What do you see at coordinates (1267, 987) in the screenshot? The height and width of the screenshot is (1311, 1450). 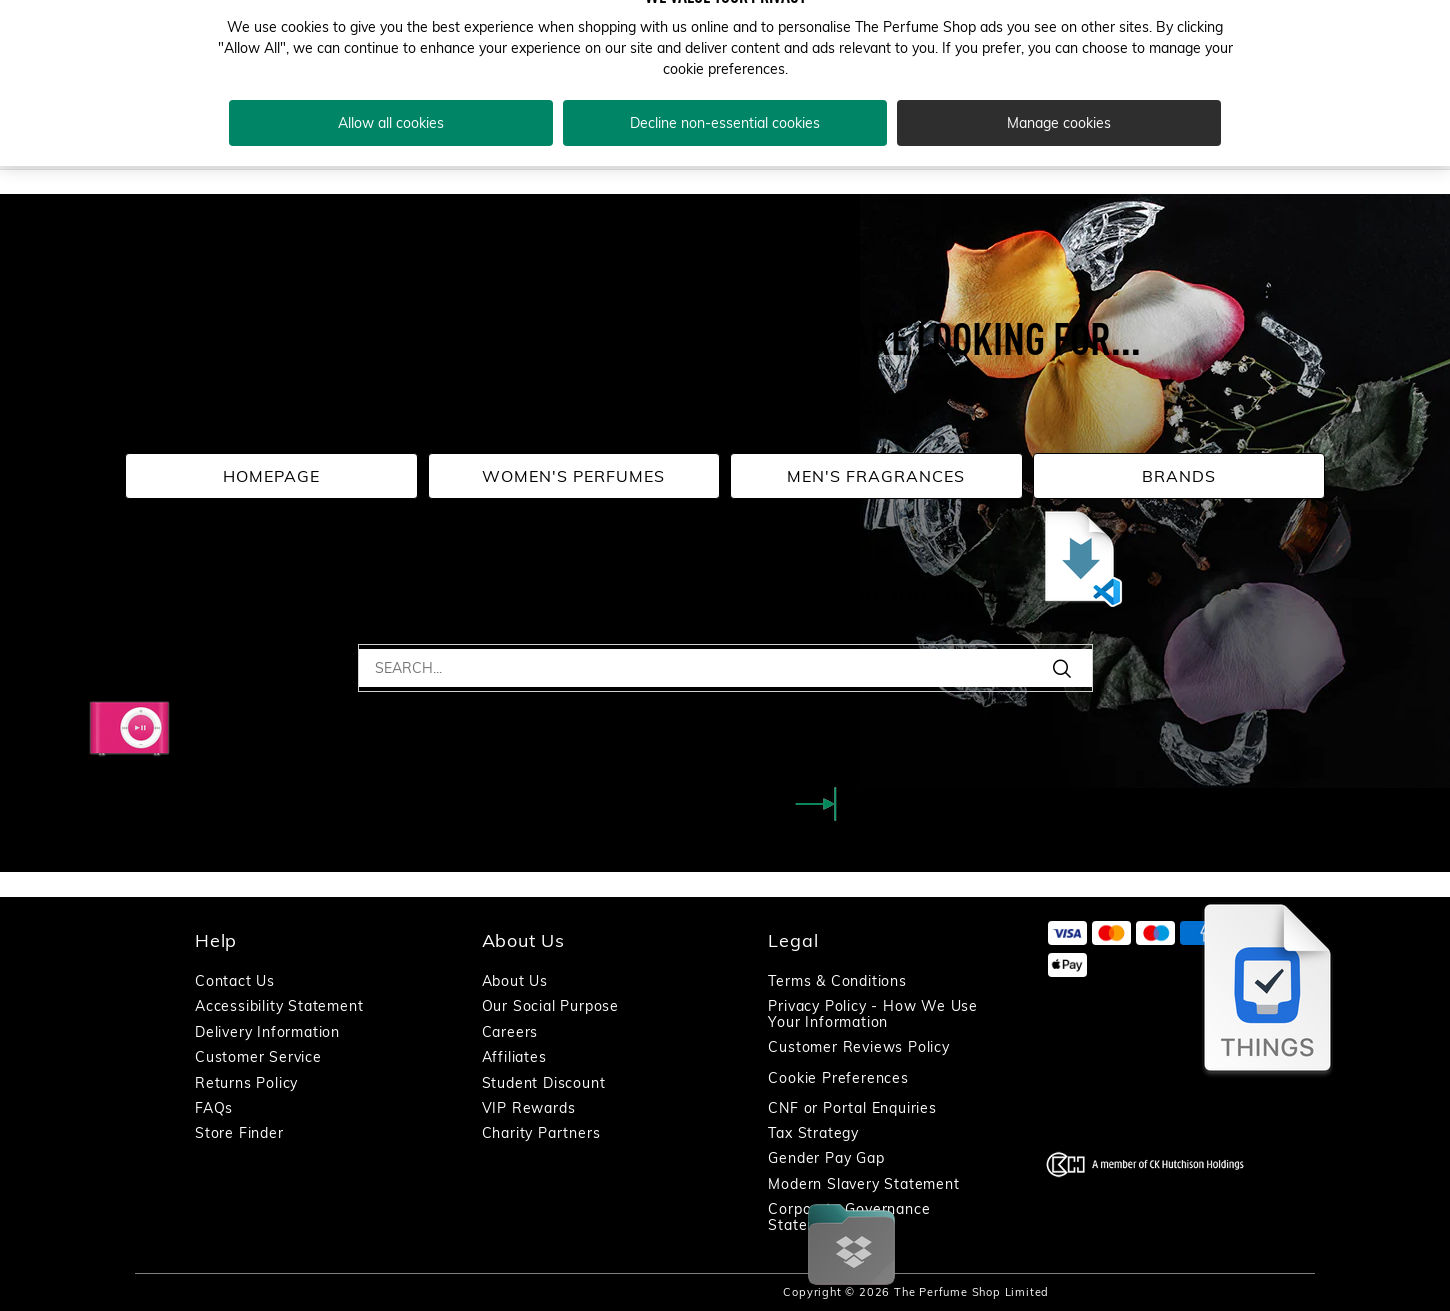 I see `things 3 database file or backup` at bounding box center [1267, 987].